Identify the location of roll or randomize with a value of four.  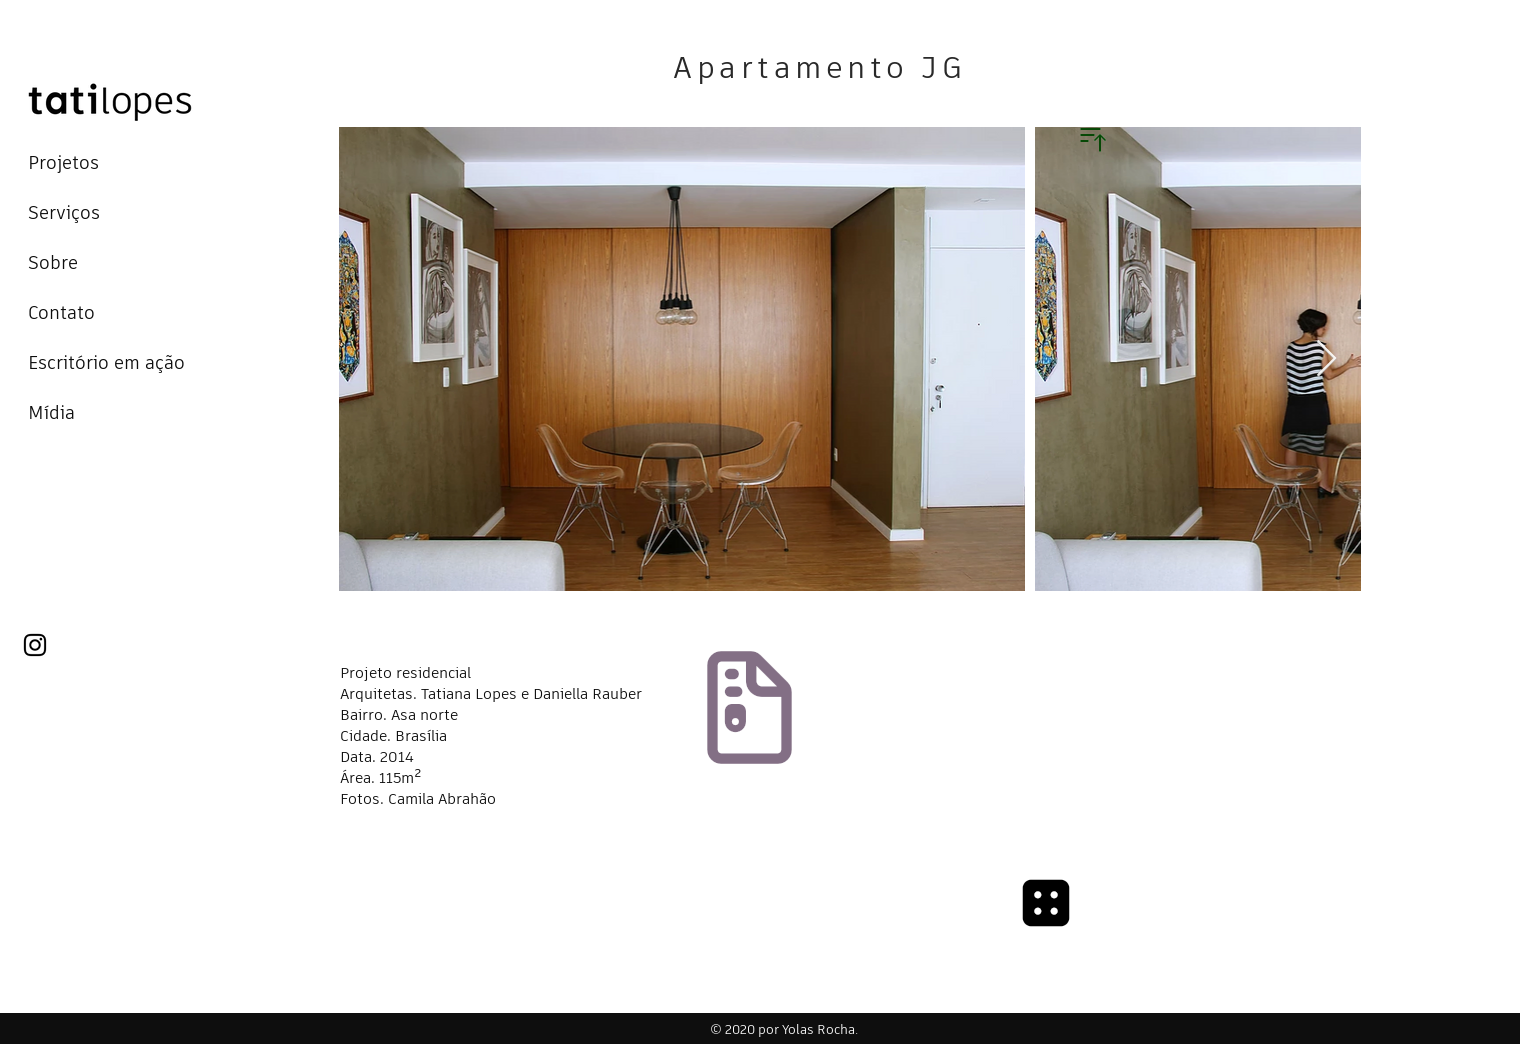
(1046, 903).